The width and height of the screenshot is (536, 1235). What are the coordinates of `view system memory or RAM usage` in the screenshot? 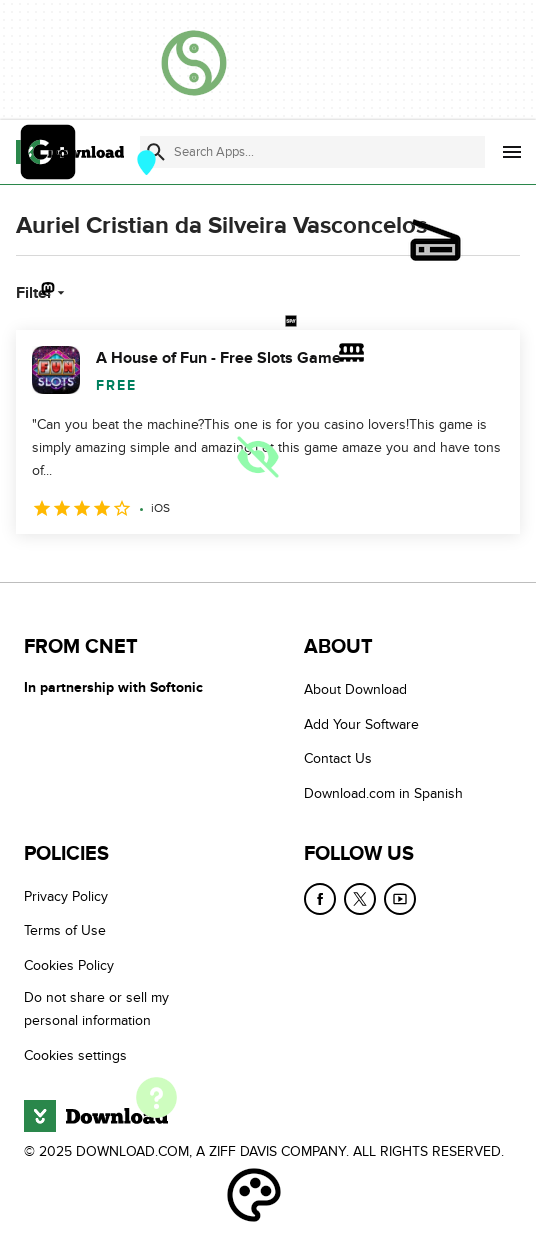 It's located at (351, 352).